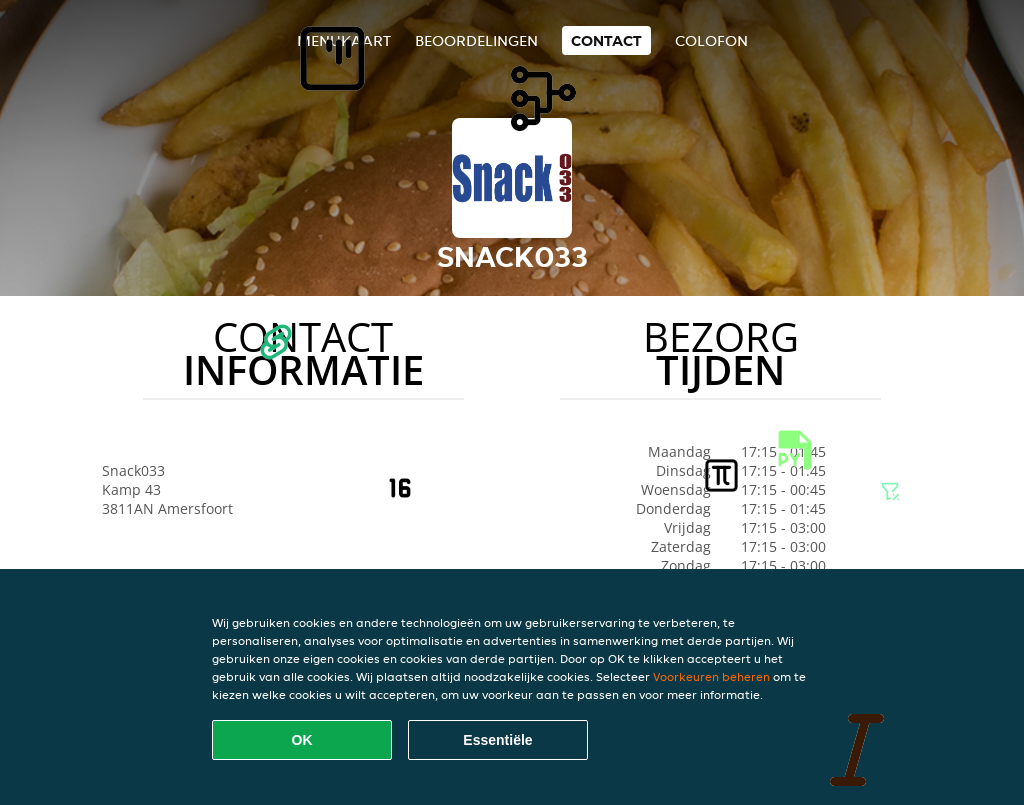 The height and width of the screenshot is (805, 1024). Describe the element at coordinates (890, 491) in the screenshot. I see `filter results by discounted items` at that location.